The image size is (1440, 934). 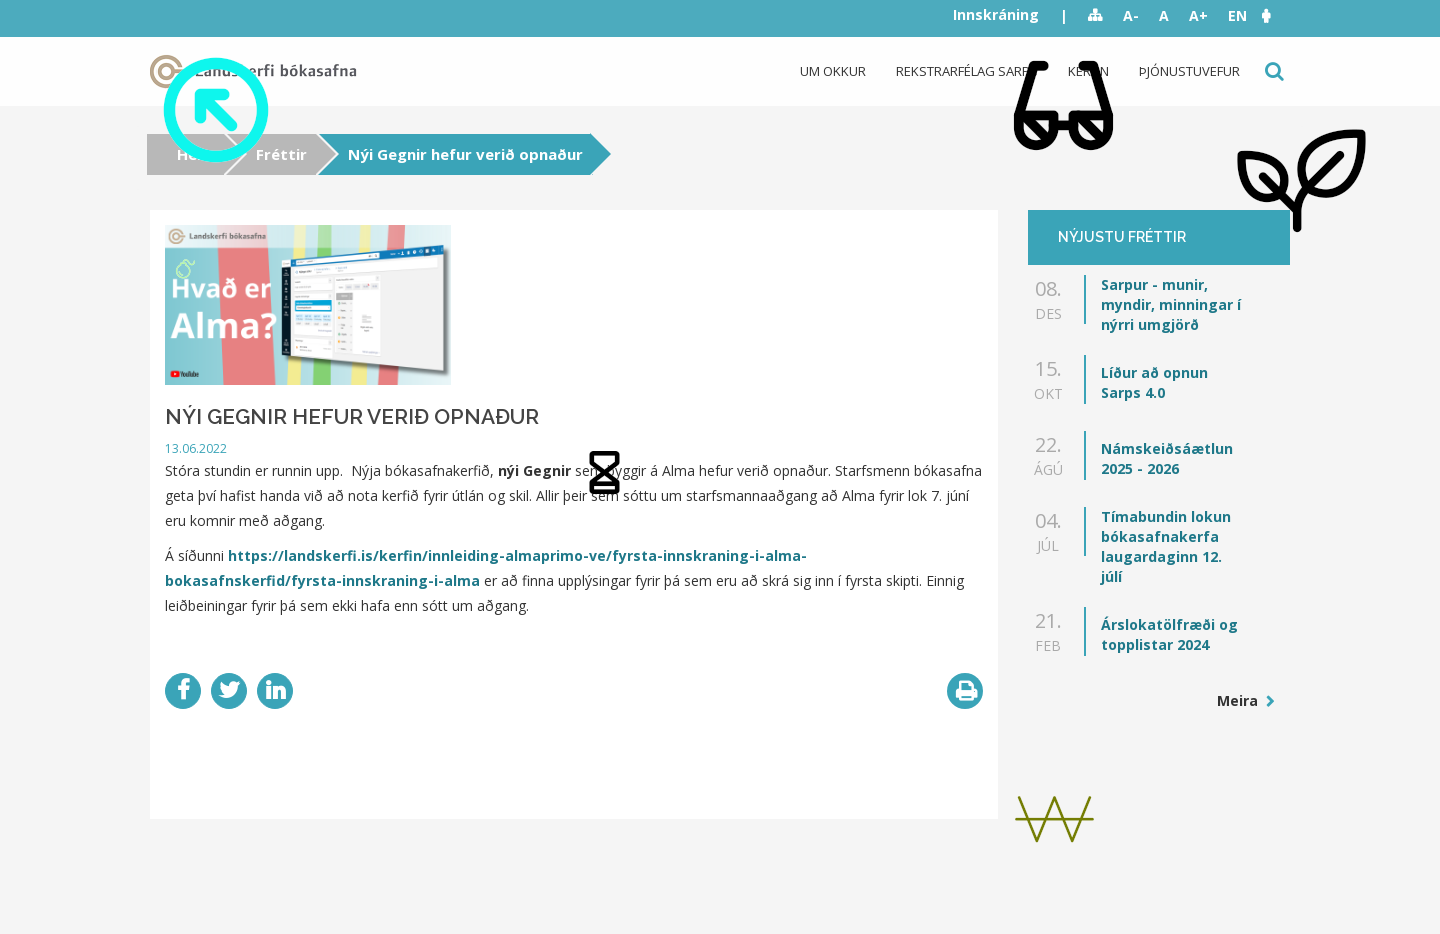 I want to click on view plant care or gardening features, so click(x=1301, y=176).